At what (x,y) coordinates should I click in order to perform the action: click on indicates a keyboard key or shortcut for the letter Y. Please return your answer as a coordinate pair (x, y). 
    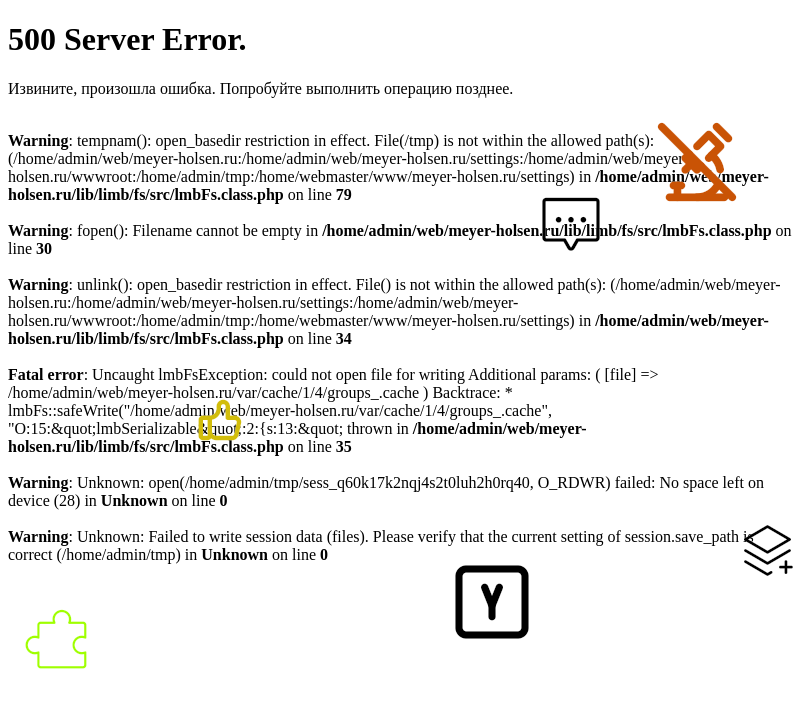
    Looking at the image, I should click on (492, 602).